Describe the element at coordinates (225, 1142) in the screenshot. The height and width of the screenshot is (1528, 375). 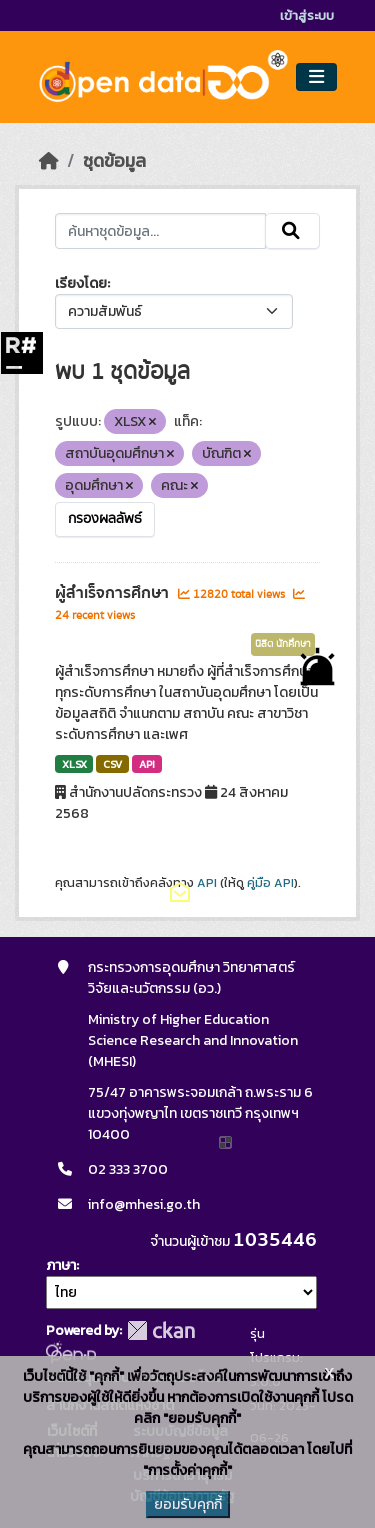
I see `delicious social bookmarking service logo` at that location.